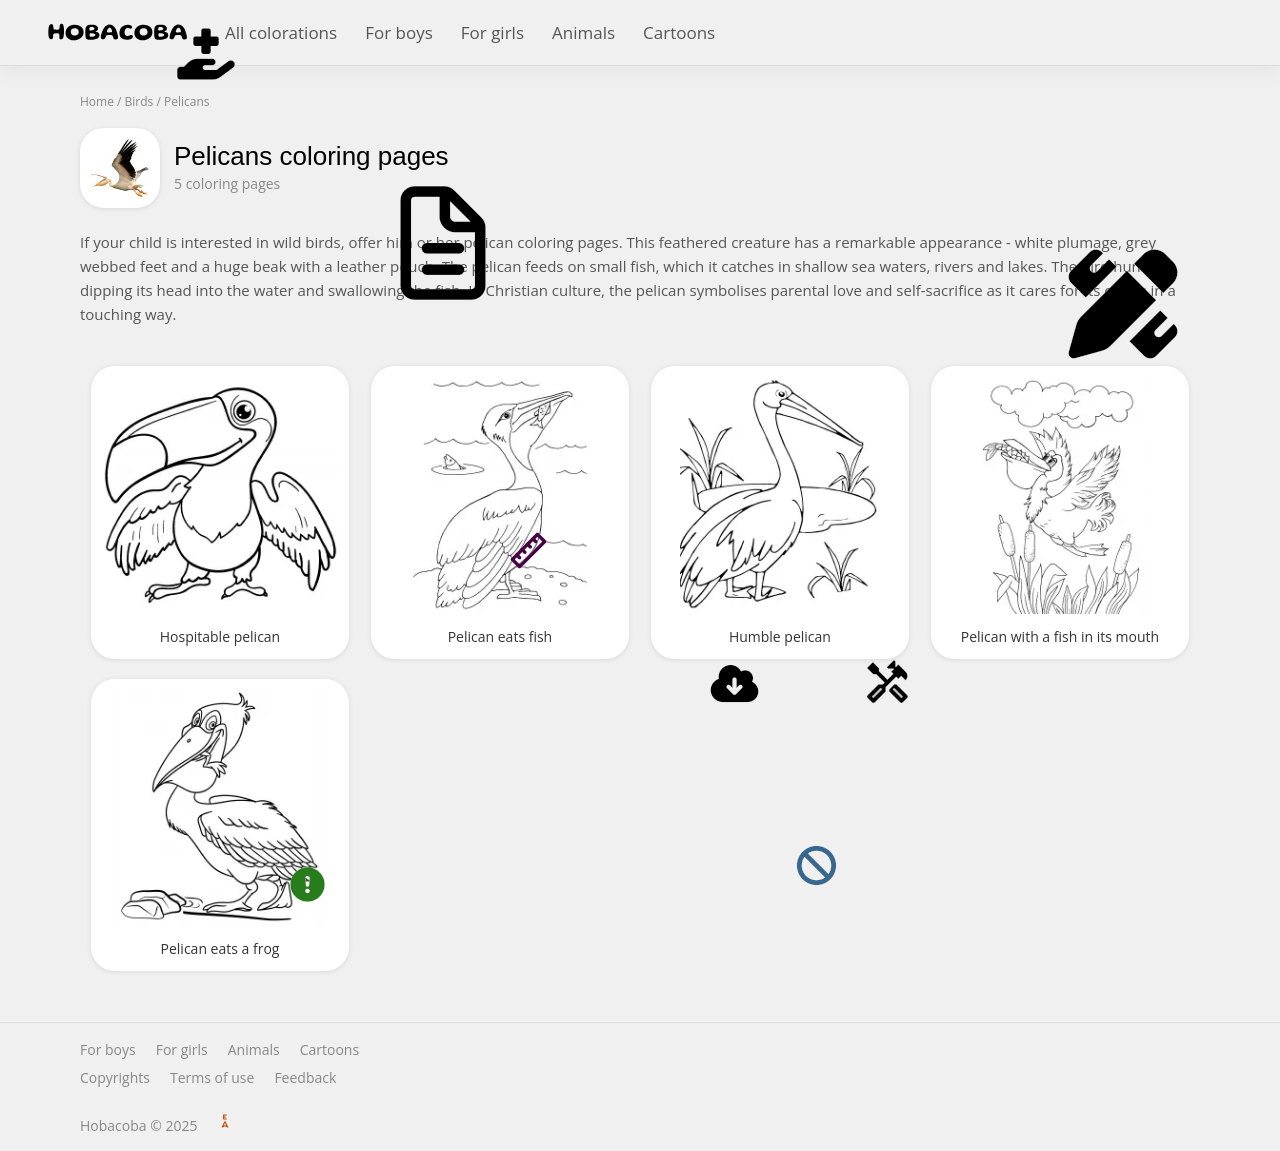  Describe the element at coordinates (225, 1121) in the screenshot. I see `navigate east direction` at that location.